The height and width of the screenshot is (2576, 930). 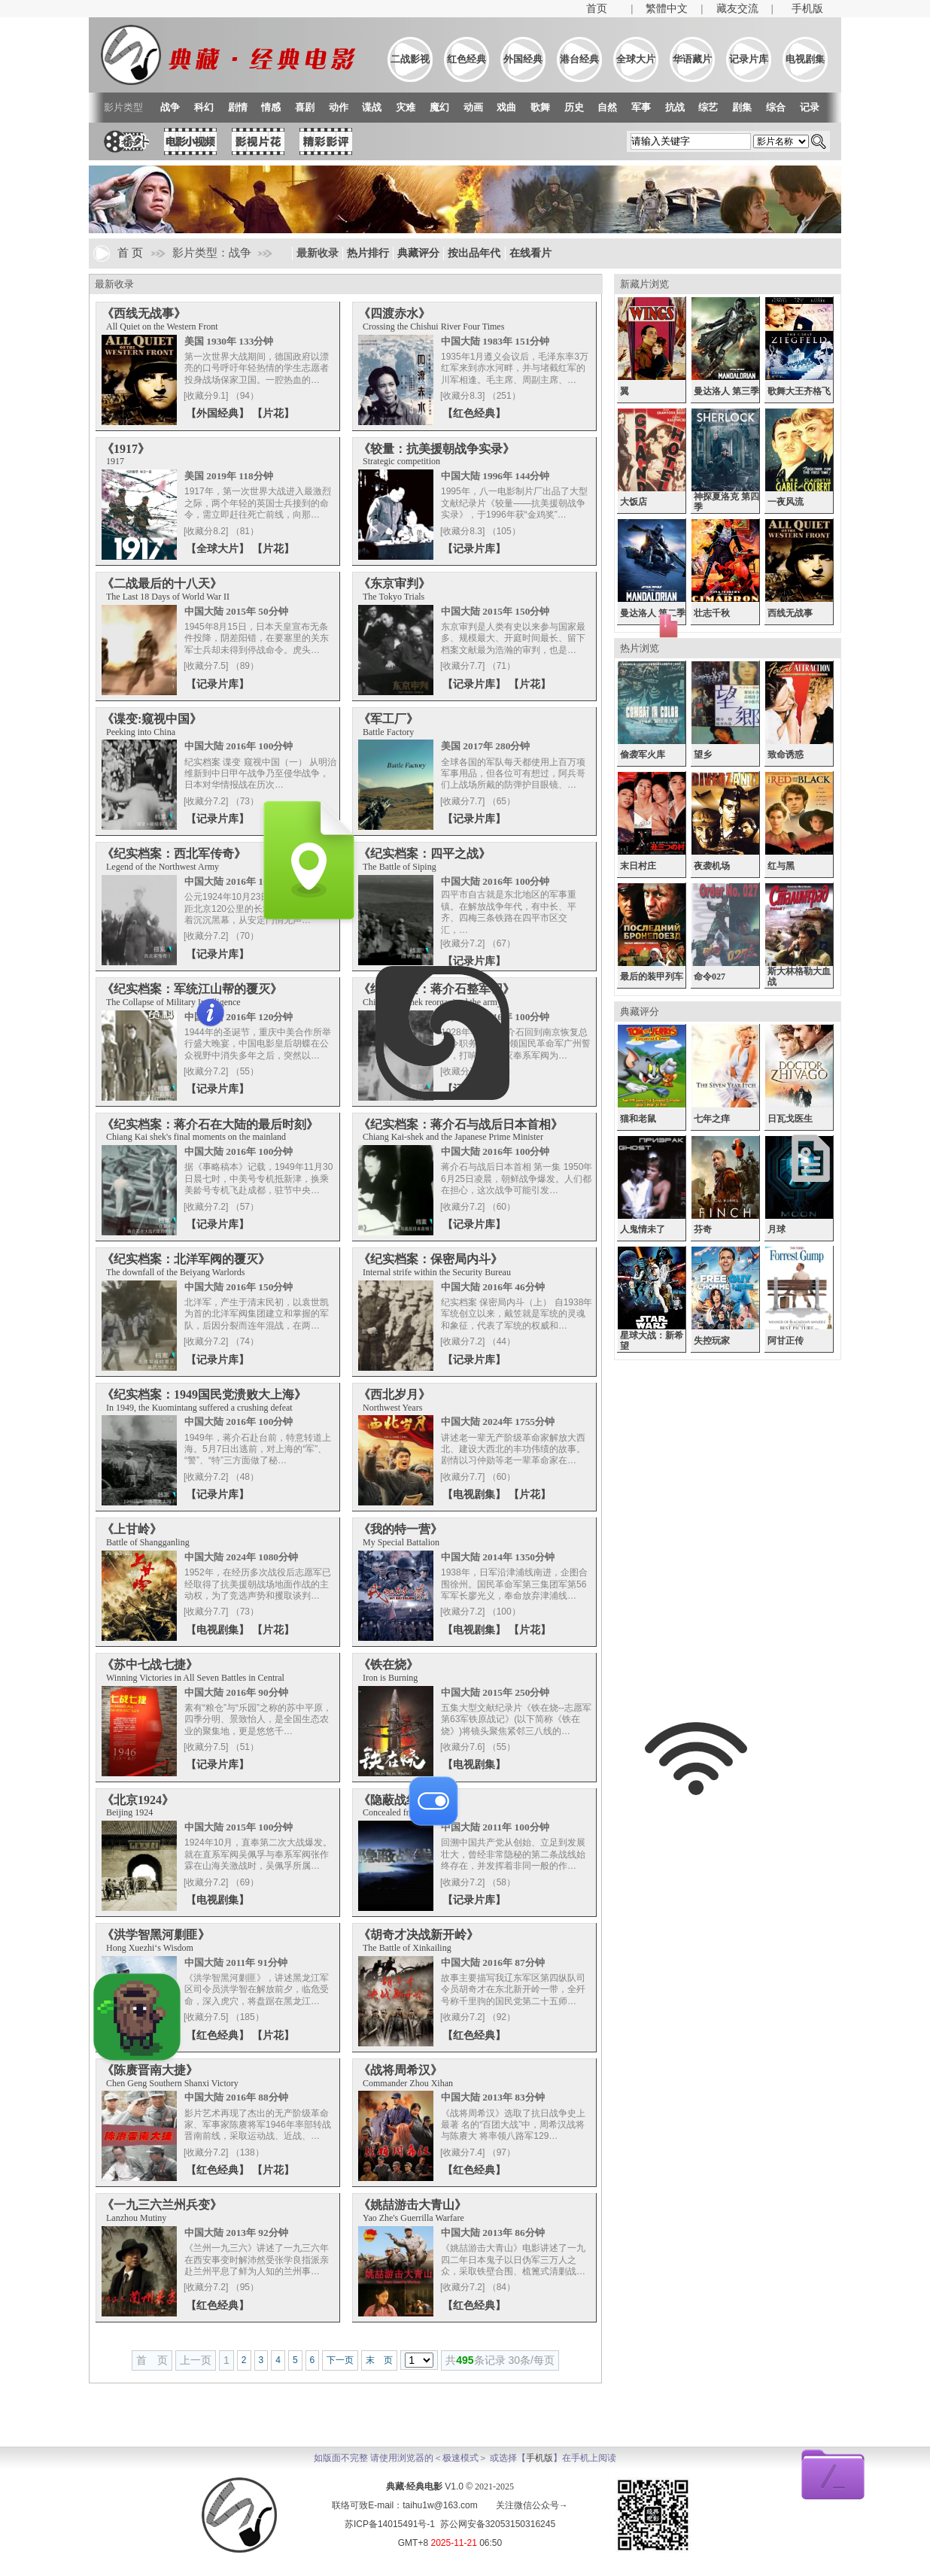 I want to click on openstreetmap data file, so click(x=308, y=862).